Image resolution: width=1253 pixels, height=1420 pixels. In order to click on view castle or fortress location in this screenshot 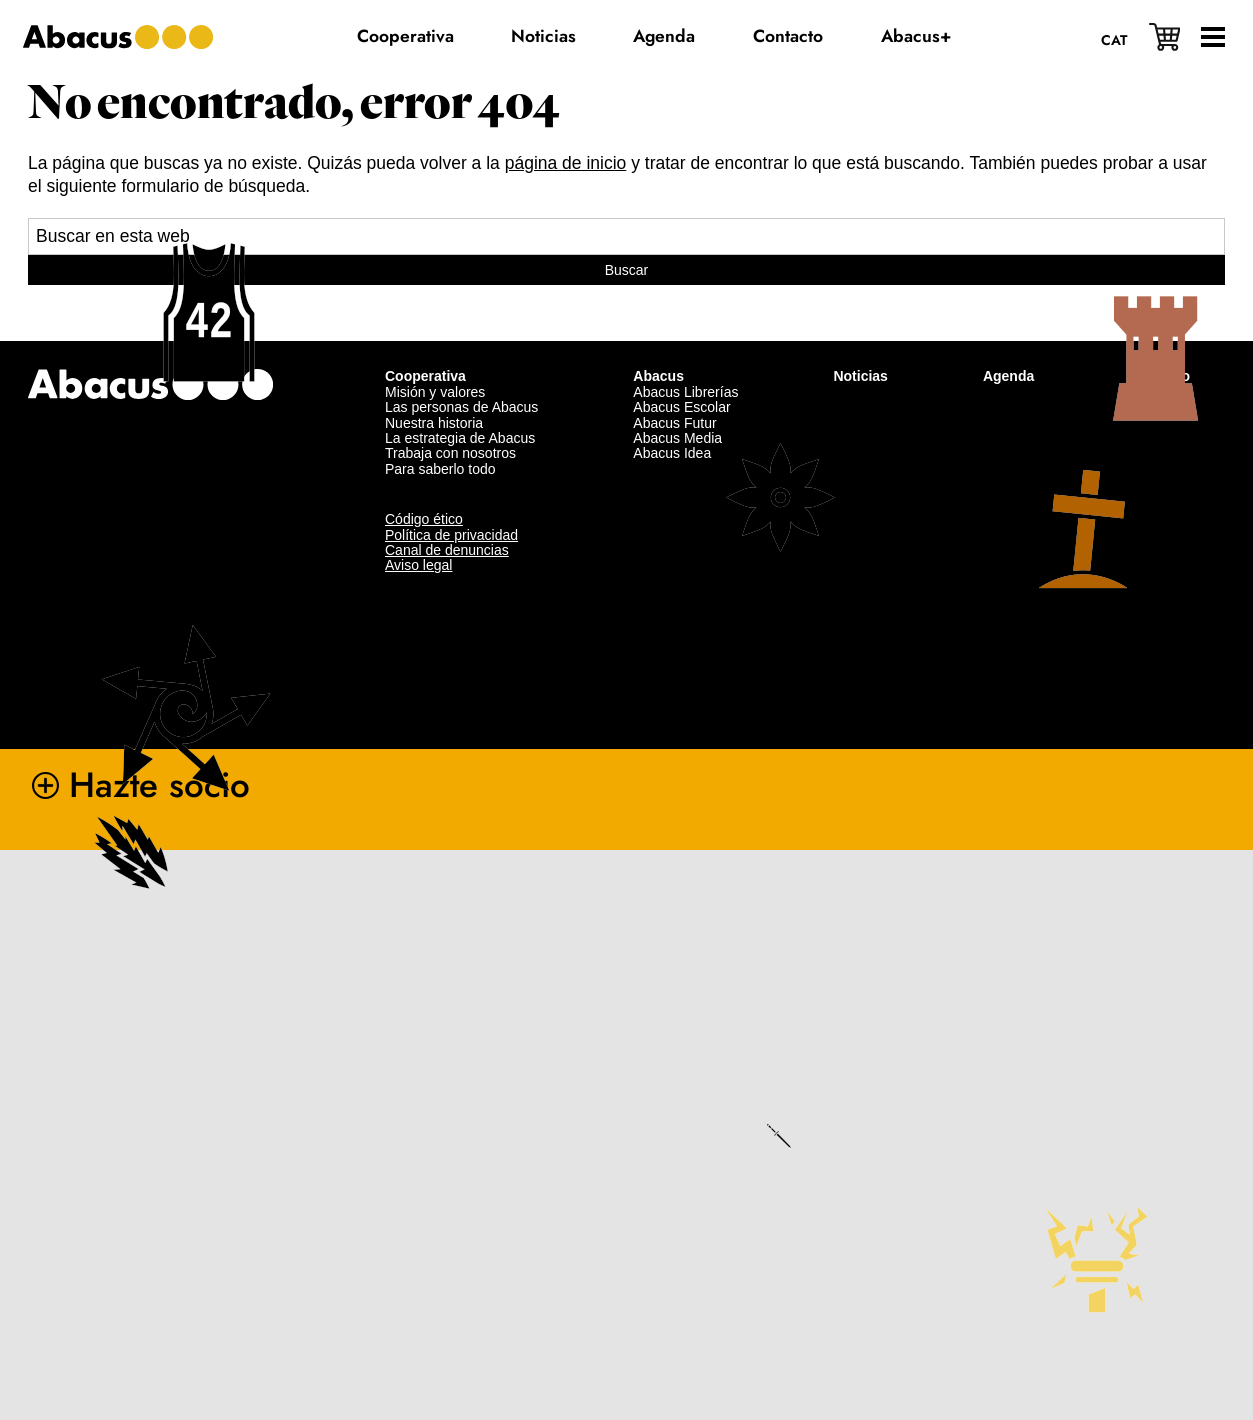, I will do `click(1156, 358)`.